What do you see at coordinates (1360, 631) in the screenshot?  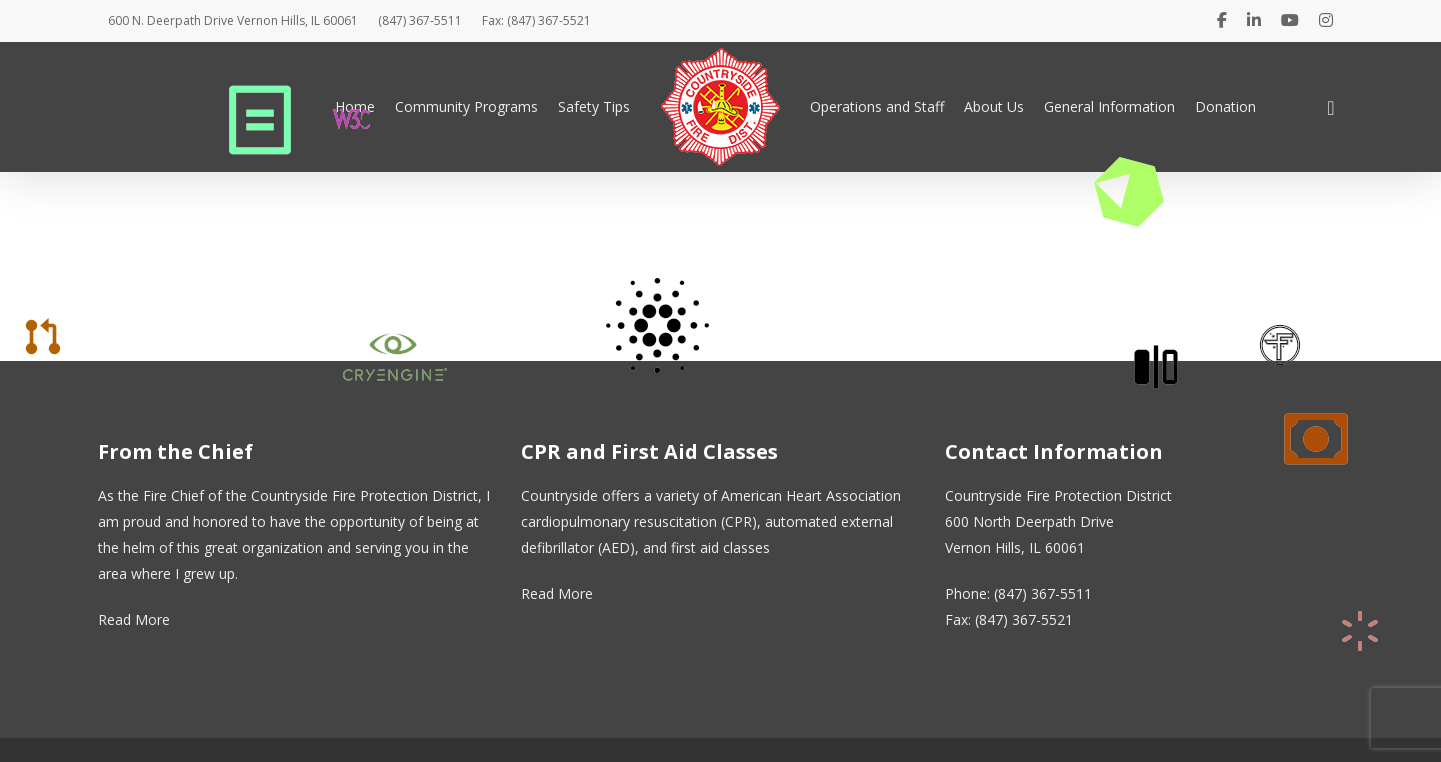 I see `loading content in progress` at bounding box center [1360, 631].